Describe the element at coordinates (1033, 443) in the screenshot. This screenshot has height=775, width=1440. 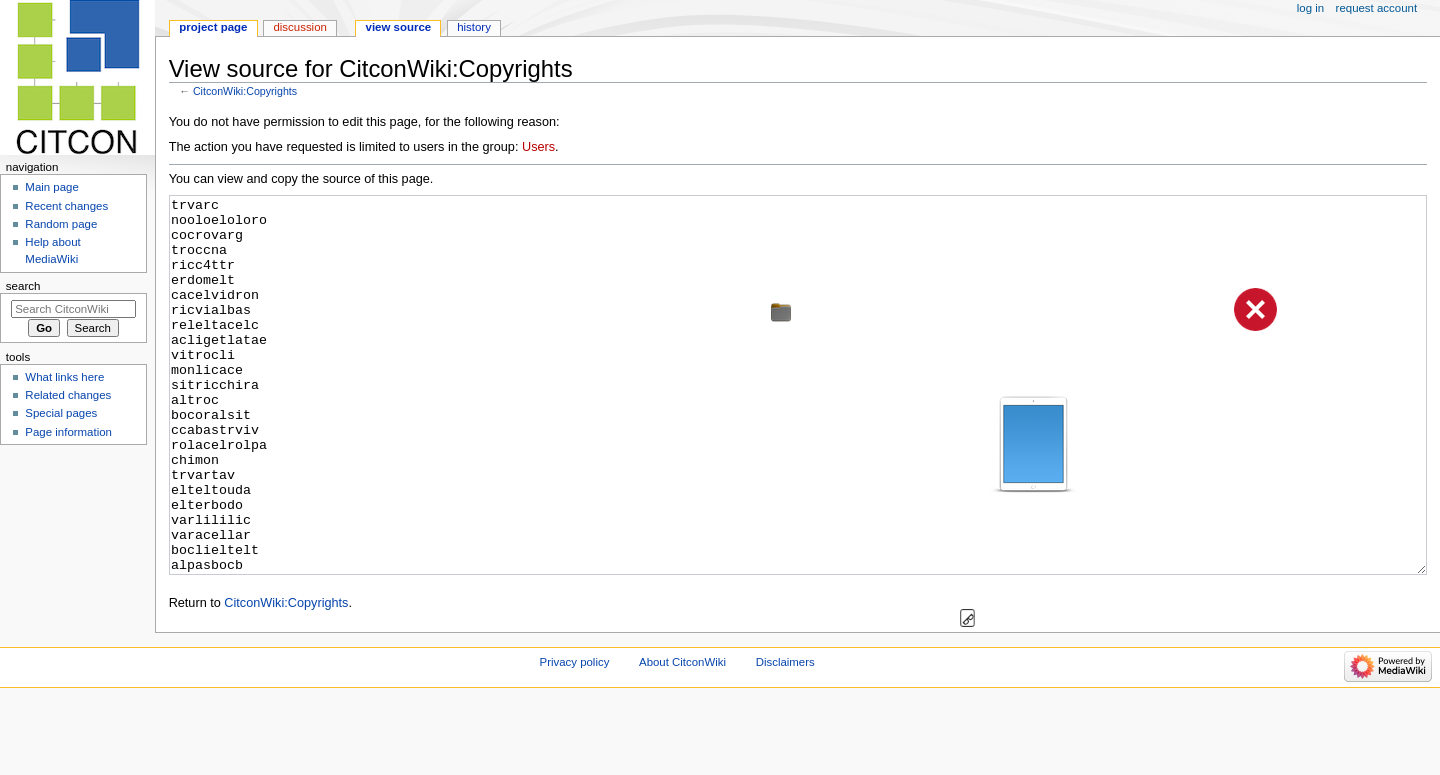
I see `manage connected iPad device` at that location.